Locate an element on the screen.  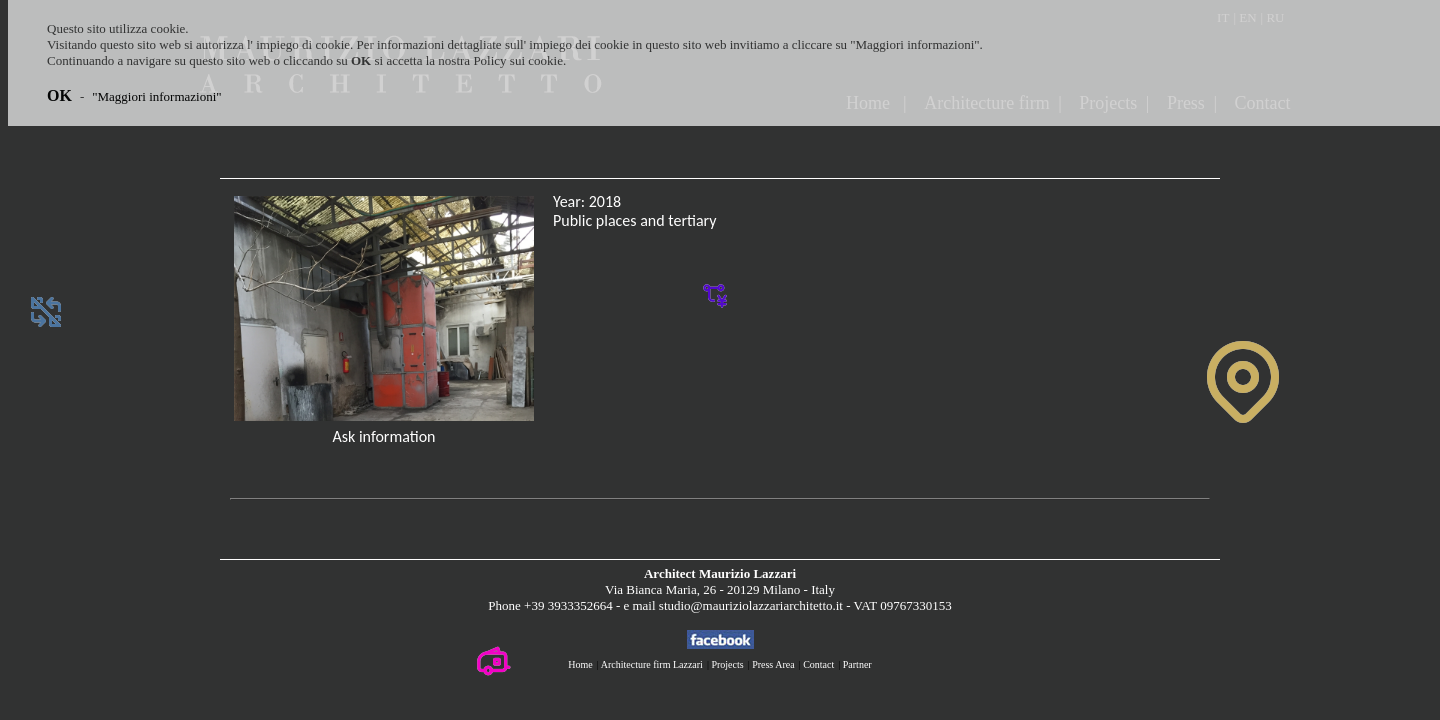
transfer funds in yen currency is located at coordinates (715, 296).